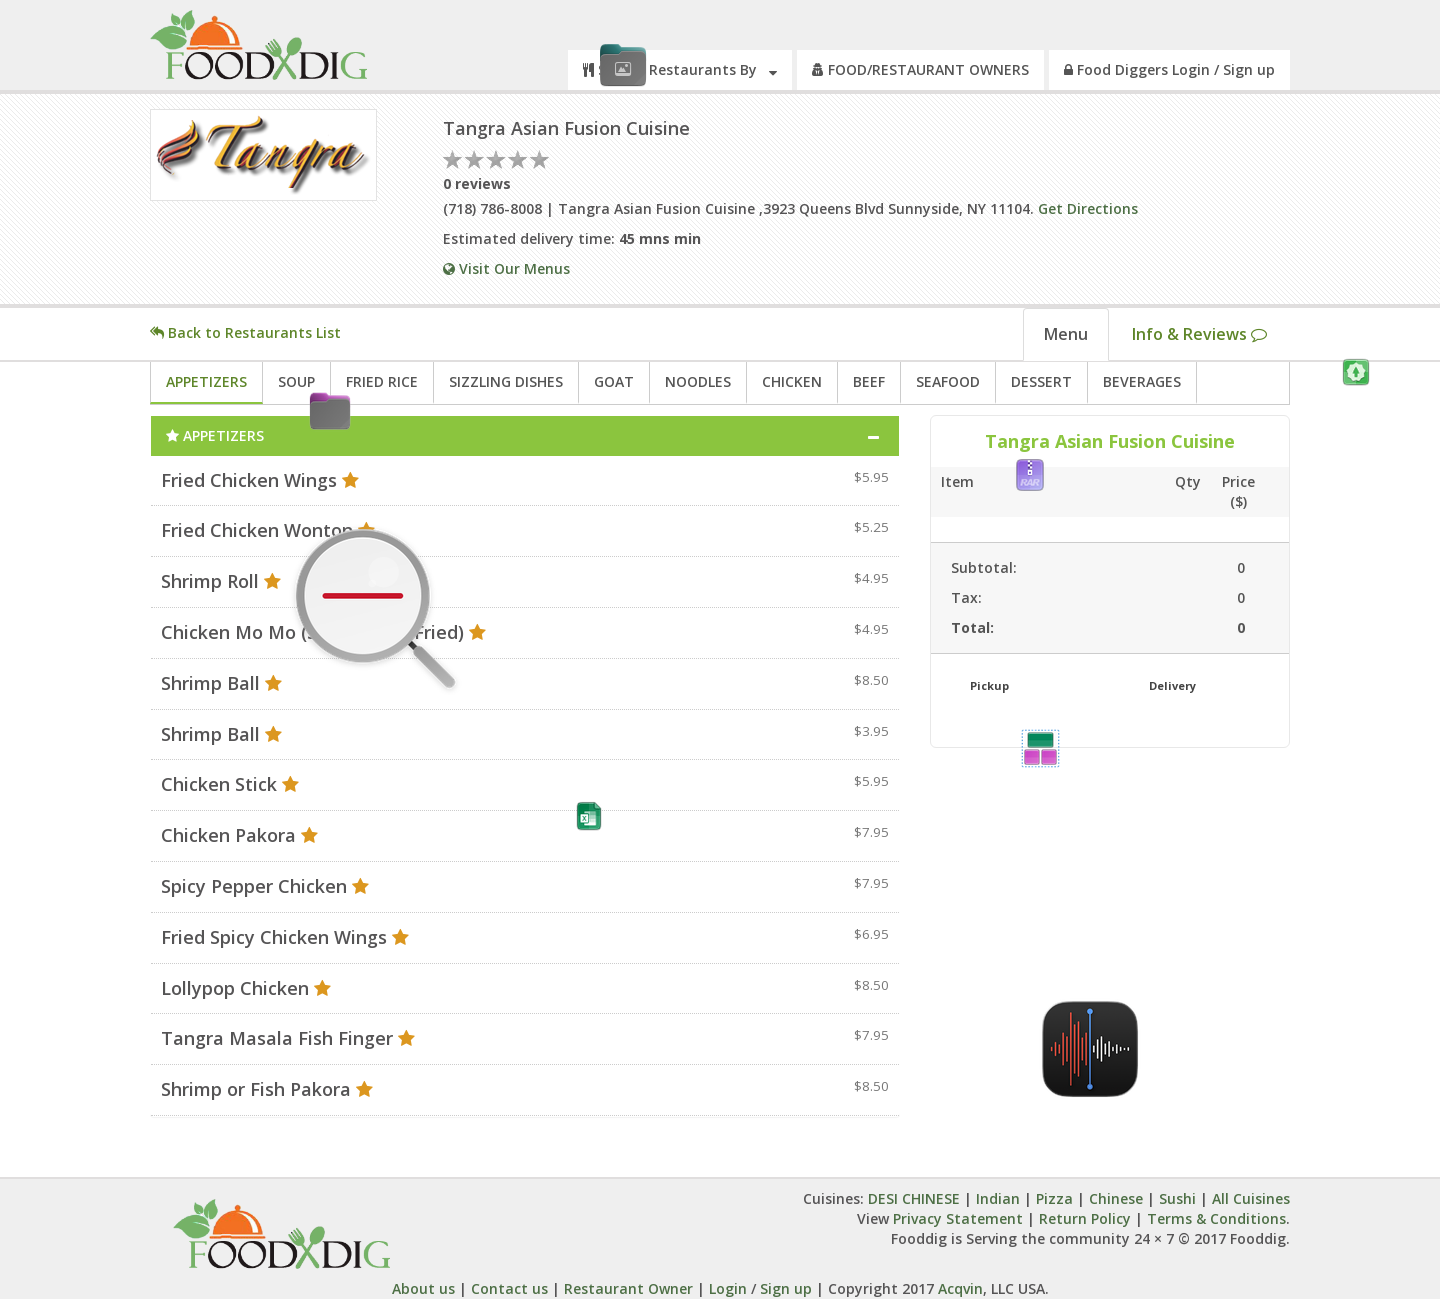 Image resolution: width=1440 pixels, height=1299 pixels. Describe the element at coordinates (330, 411) in the screenshot. I see `open a folder to view its contents` at that location.